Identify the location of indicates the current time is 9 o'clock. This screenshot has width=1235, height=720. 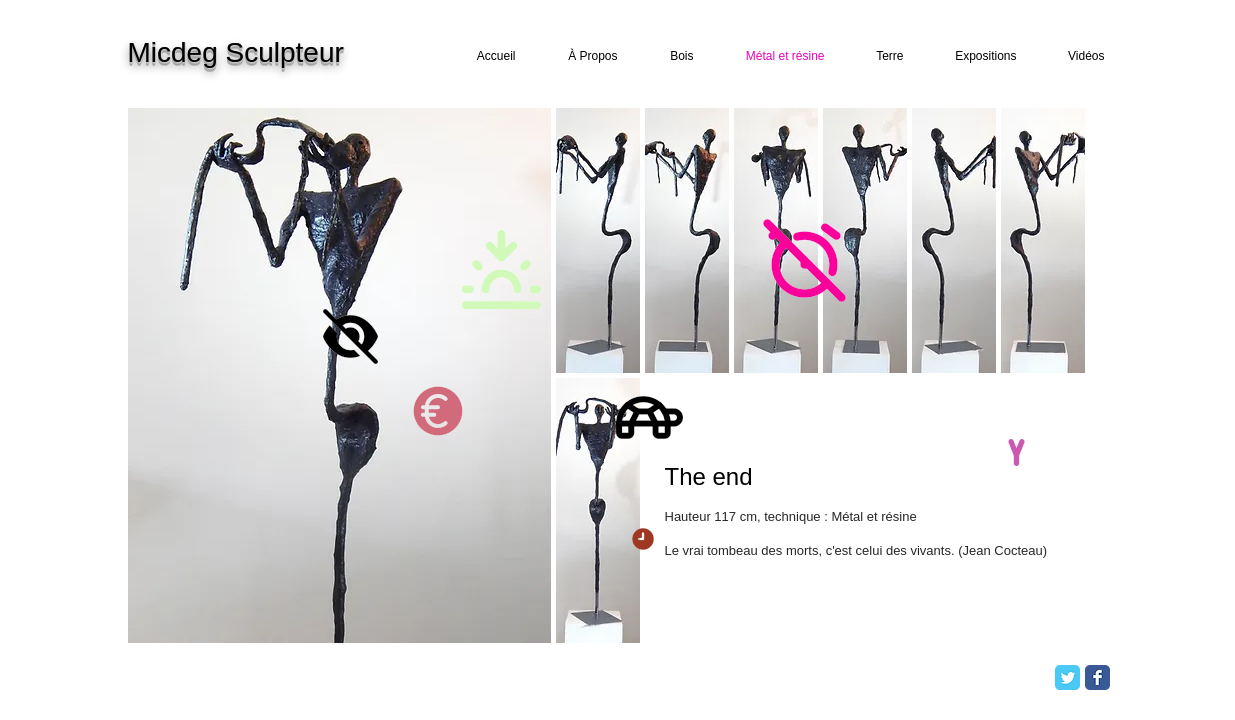
(643, 539).